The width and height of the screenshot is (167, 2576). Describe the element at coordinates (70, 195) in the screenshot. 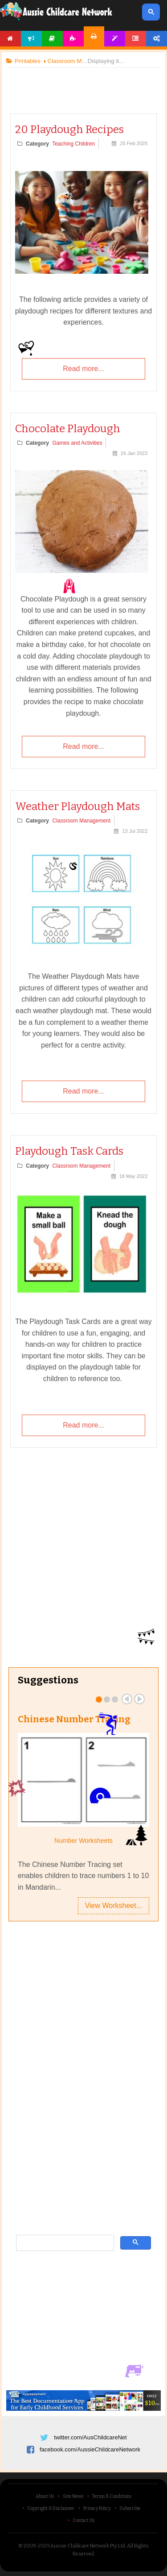

I see `level up or rank promotion indicator` at that location.